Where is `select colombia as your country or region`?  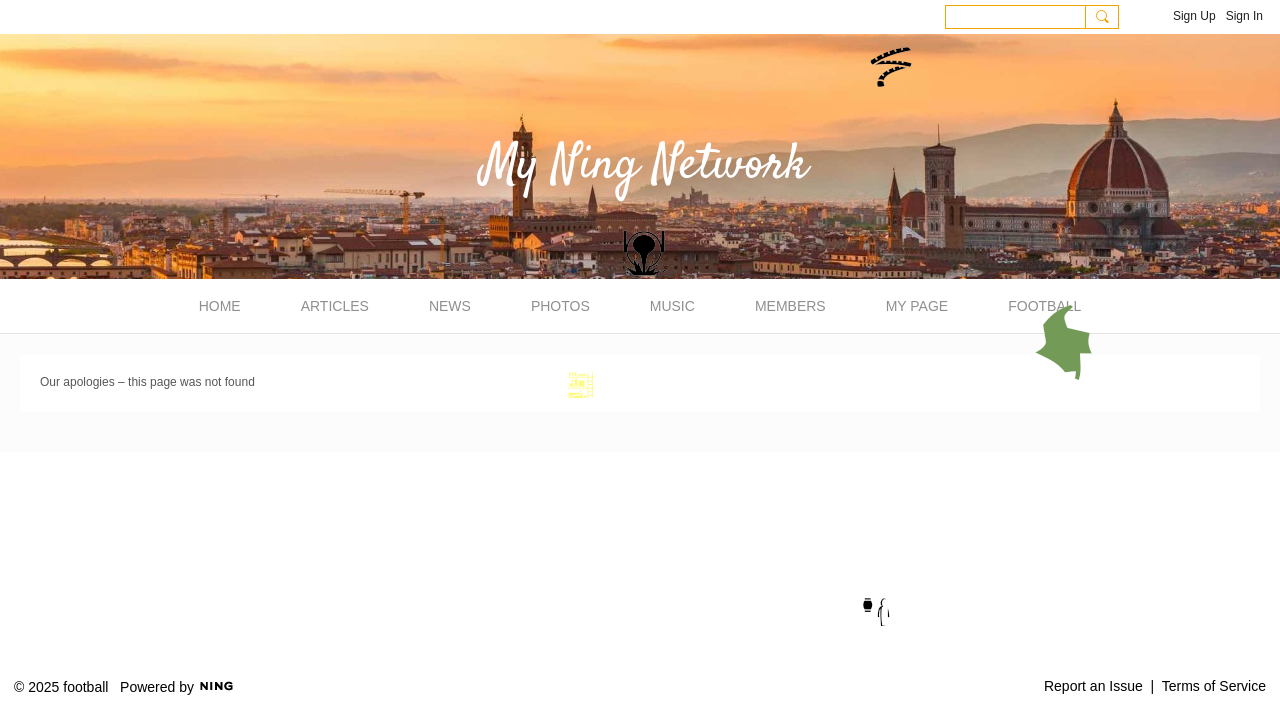
select colombia as your country or region is located at coordinates (1063, 342).